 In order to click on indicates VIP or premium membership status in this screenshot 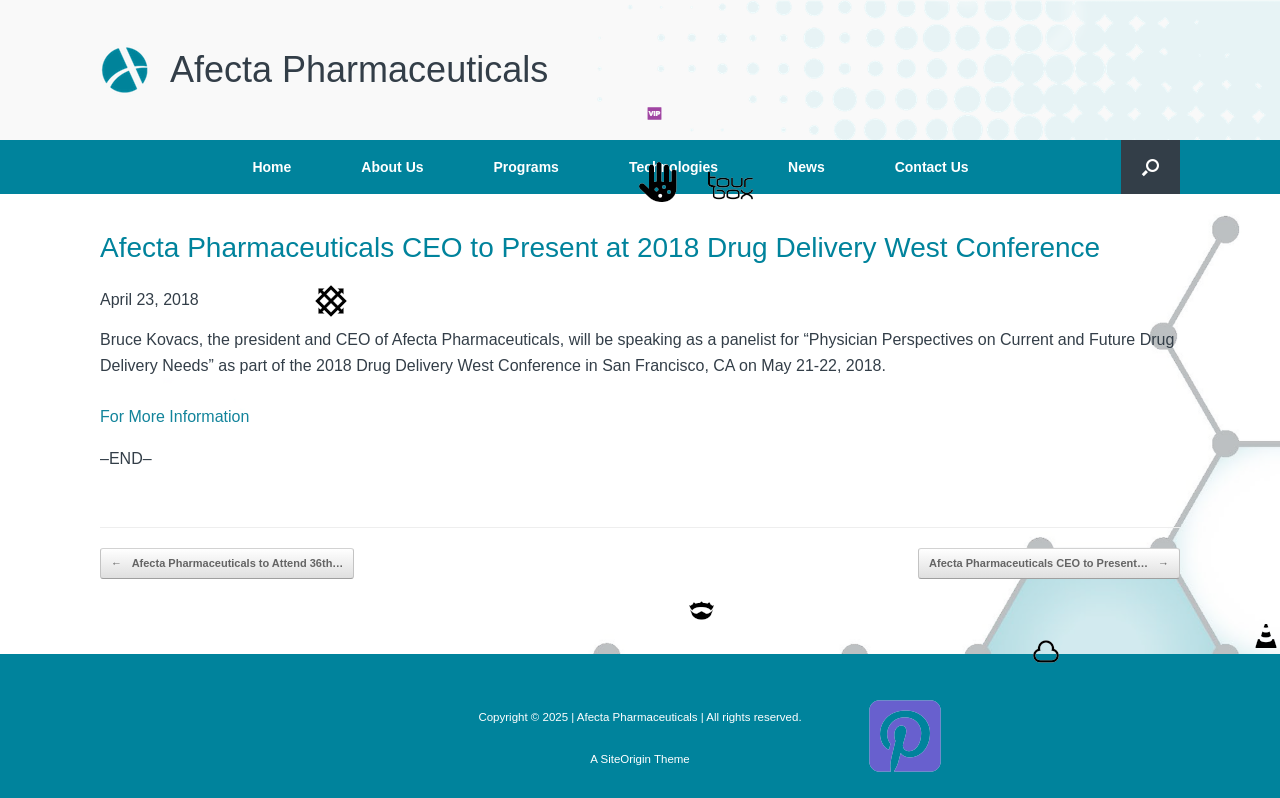, I will do `click(654, 113)`.